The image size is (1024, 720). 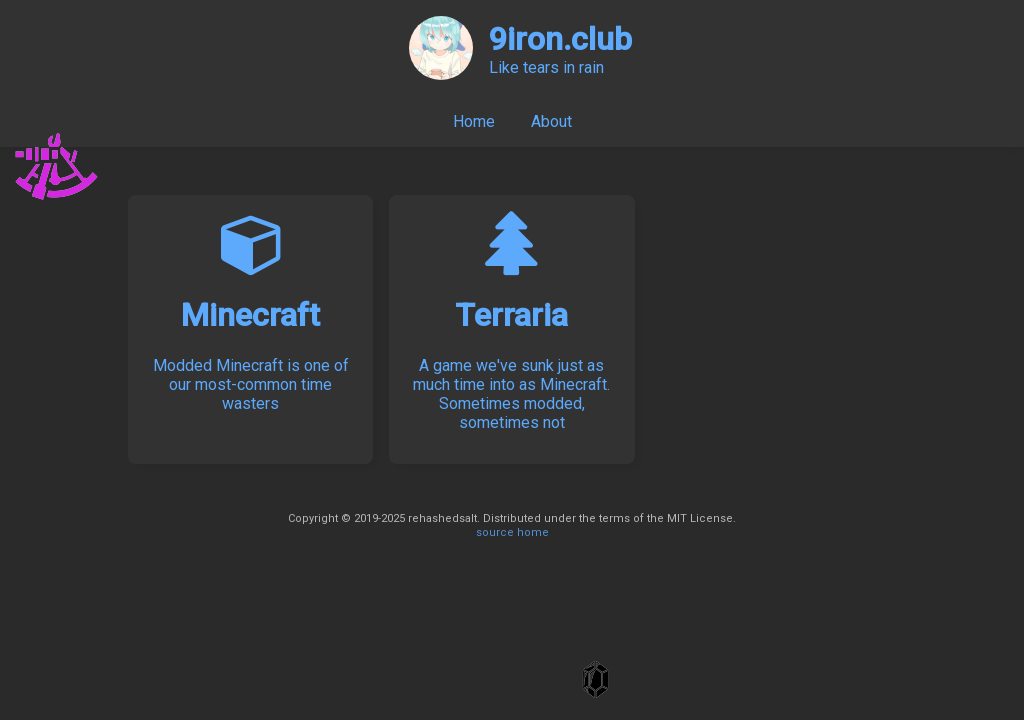 What do you see at coordinates (595, 679) in the screenshot?
I see `collect or spend in-game currency` at bounding box center [595, 679].